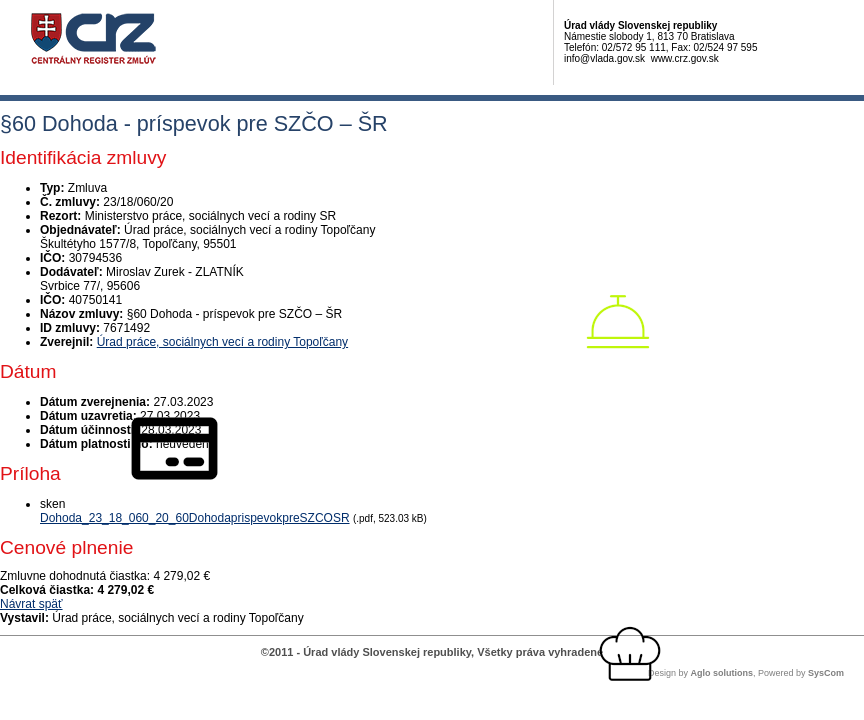 Image resolution: width=864 pixels, height=720 pixels. Describe the element at coordinates (630, 655) in the screenshot. I see `browse cooking or recipe content` at that location.